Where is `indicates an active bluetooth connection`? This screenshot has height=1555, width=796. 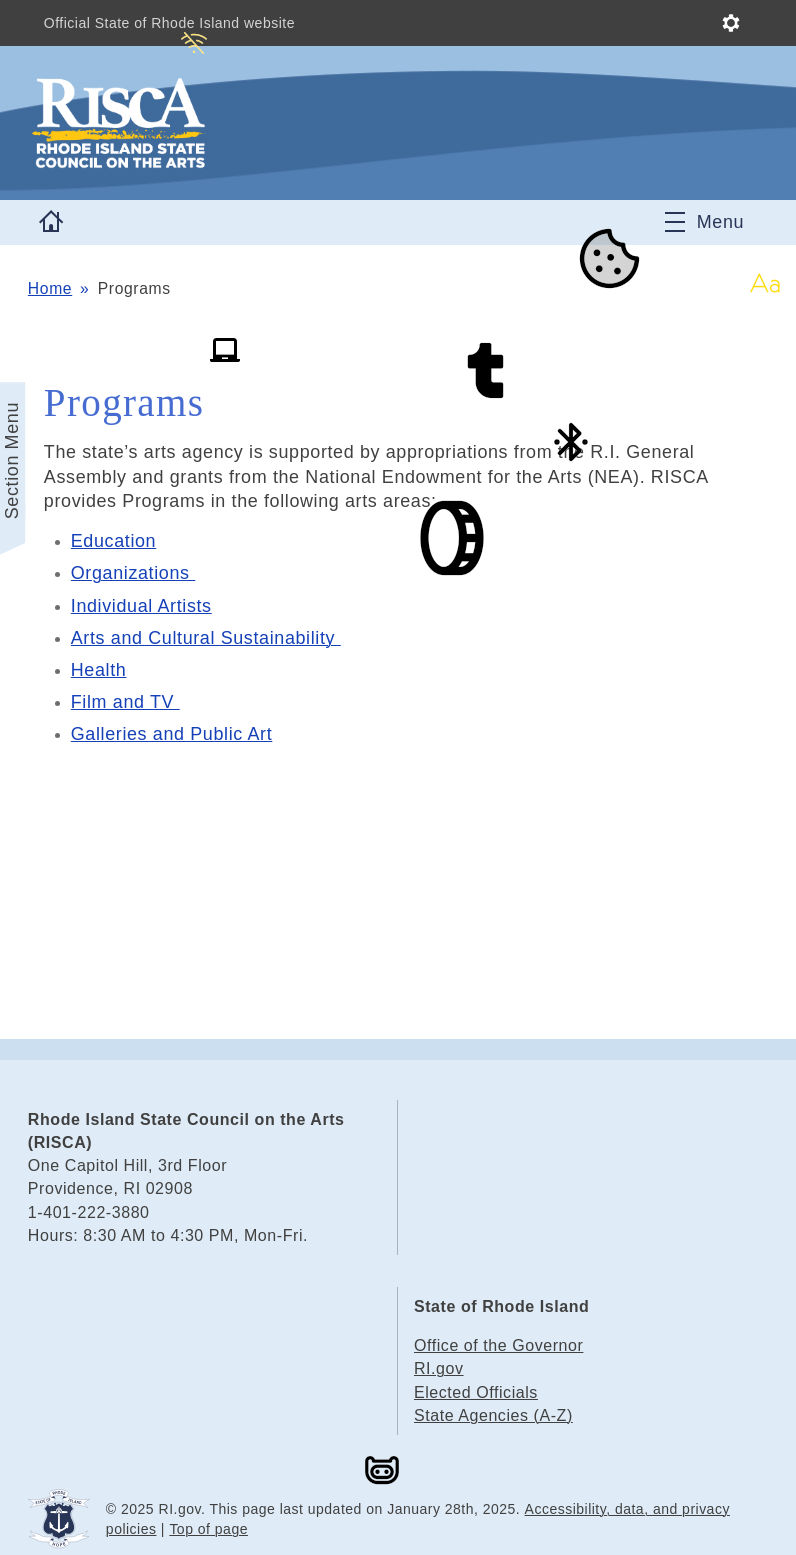 indicates an active bluetooth connection is located at coordinates (571, 442).